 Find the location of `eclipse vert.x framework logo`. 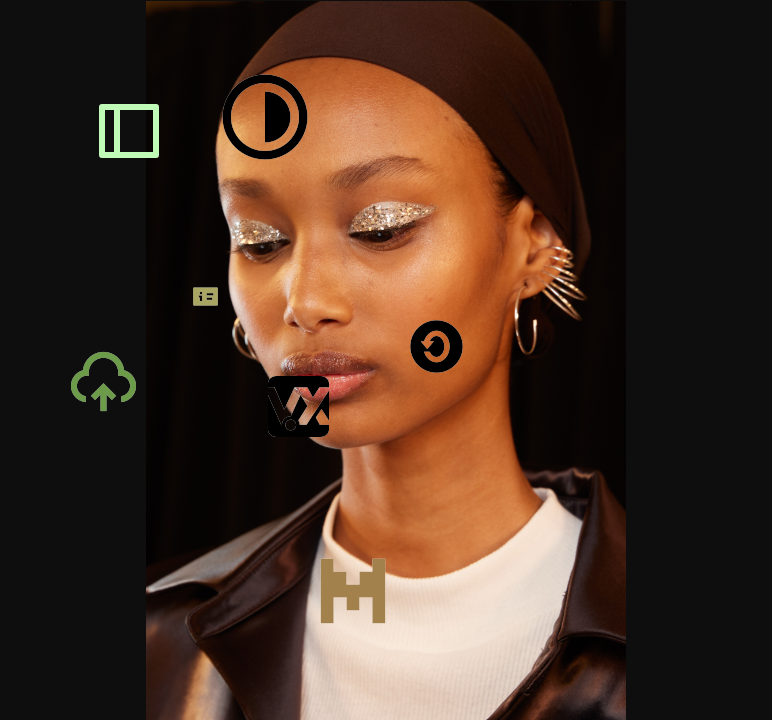

eclipse vert.x framework logo is located at coordinates (298, 406).